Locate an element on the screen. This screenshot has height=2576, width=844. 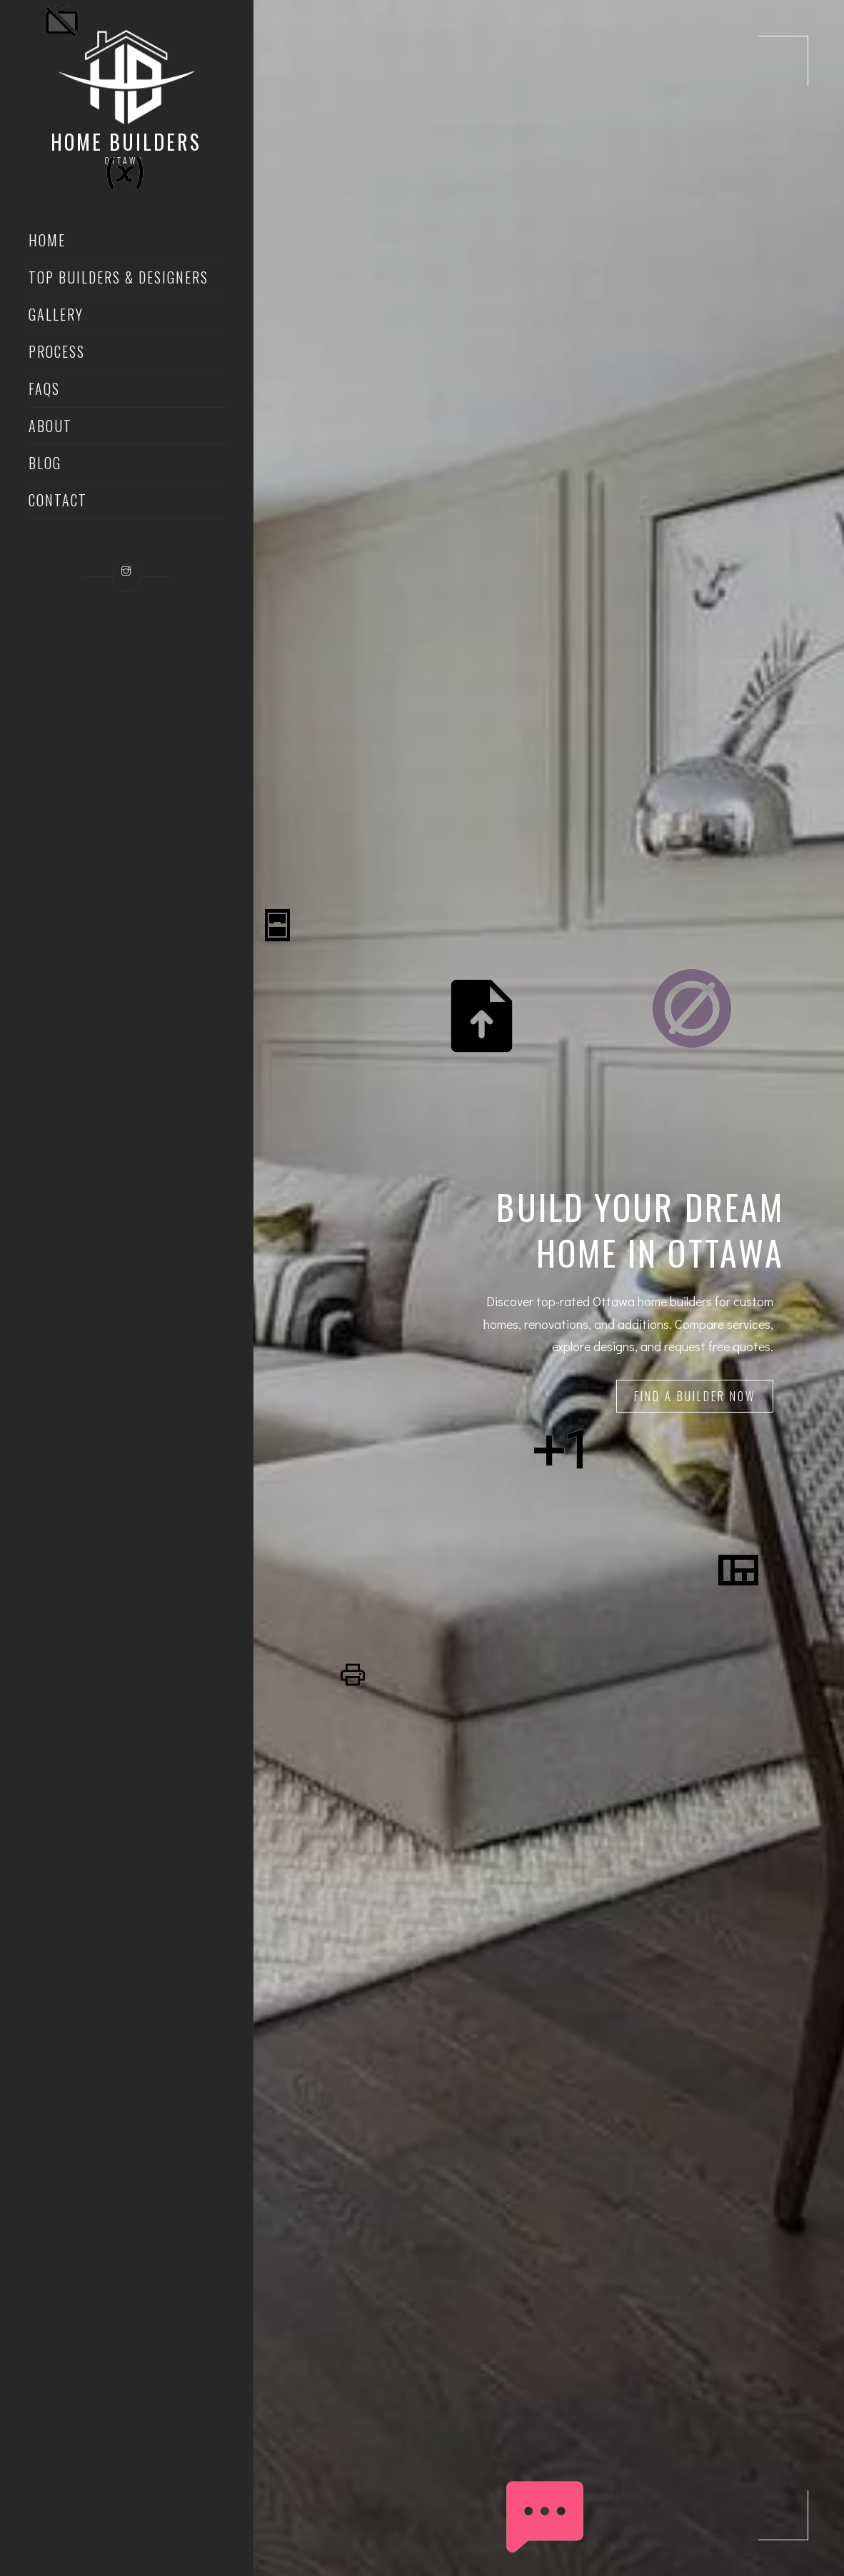
indicates empty or null state is located at coordinates (692, 1008).